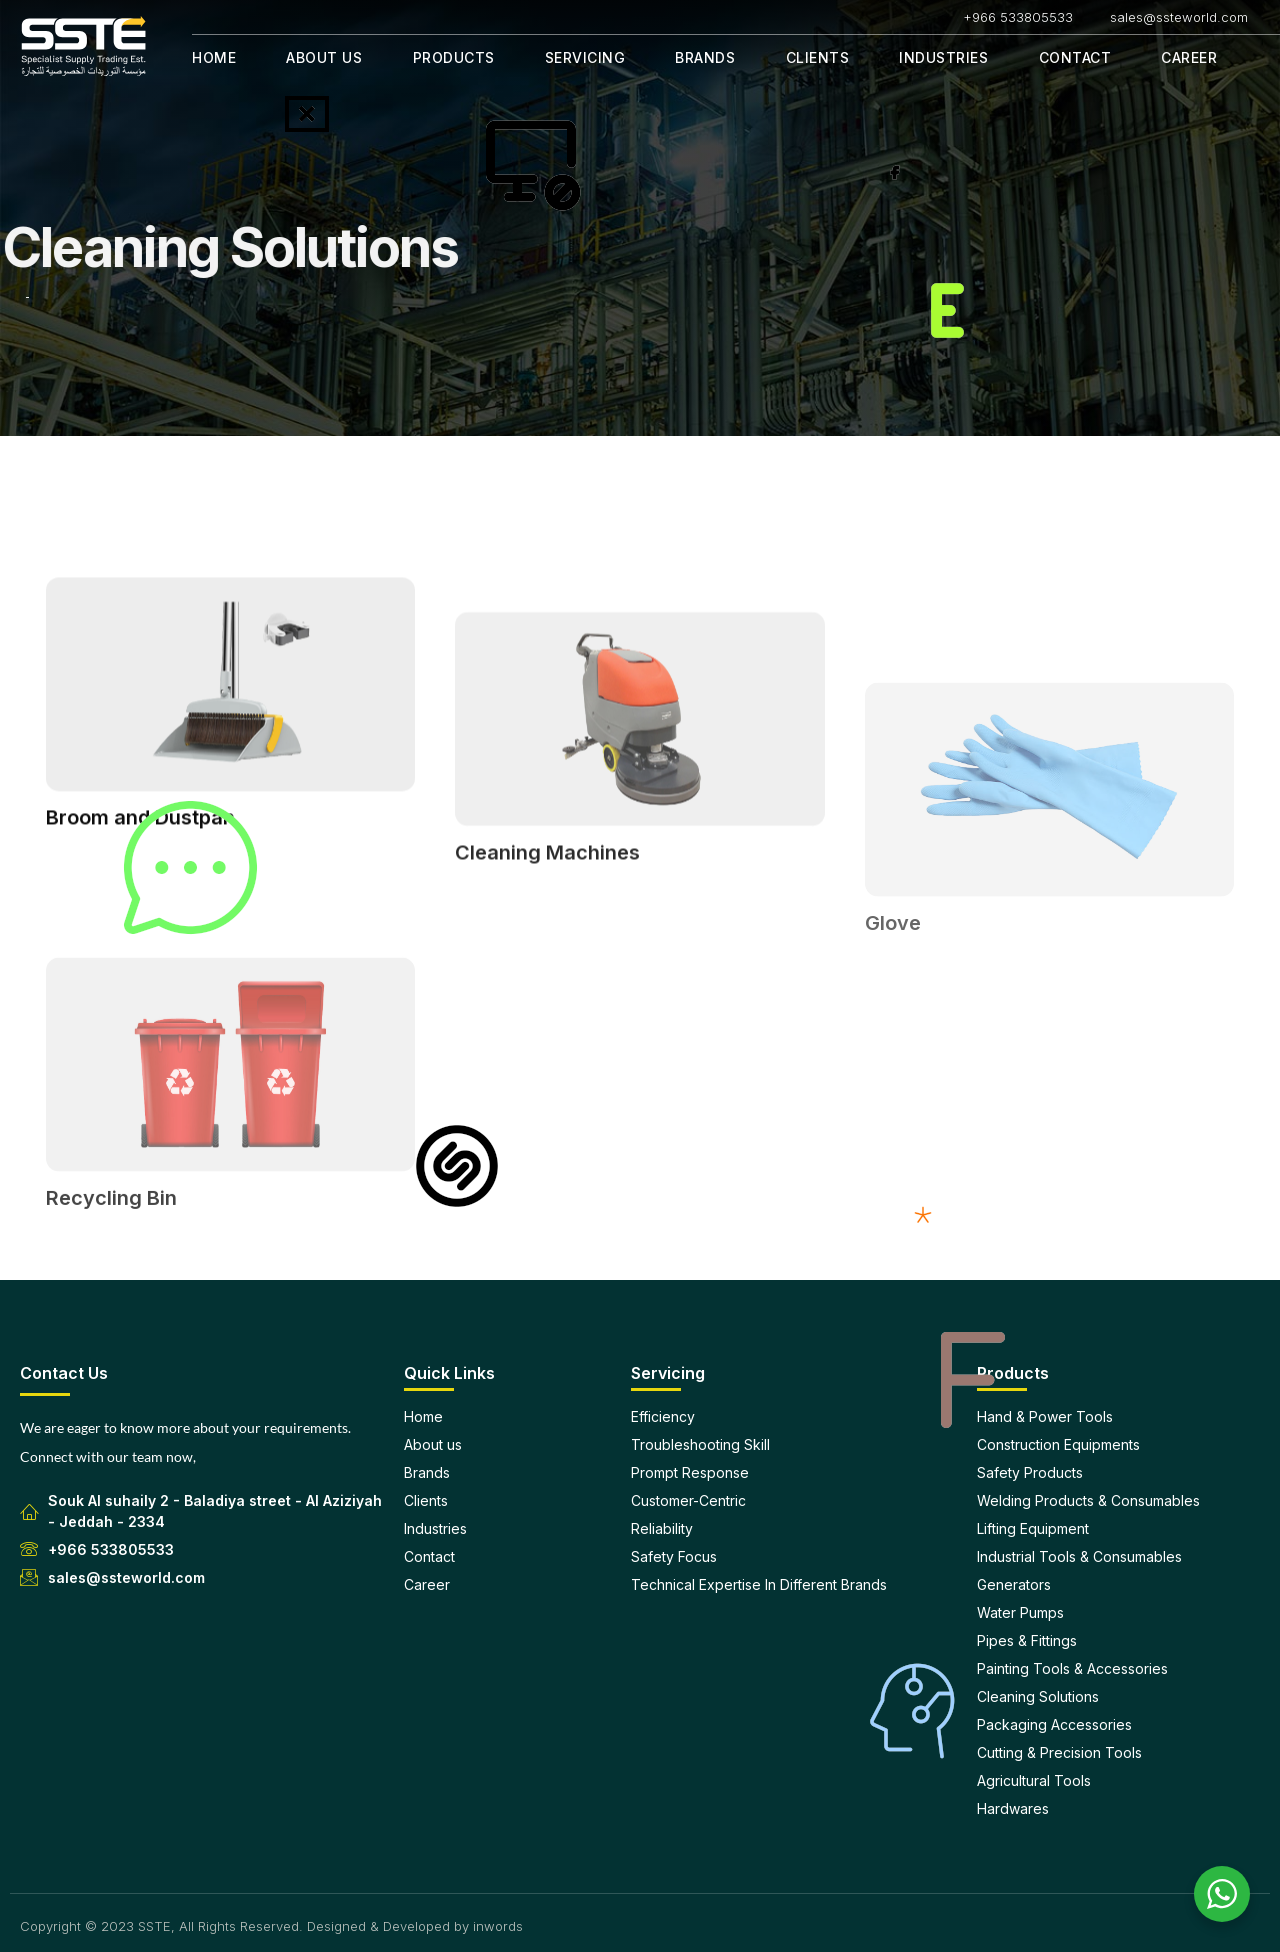 This screenshot has width=1280, height=1952. Describe the element at coordinates (947, 310) in the screenshot. I see `indicates an "E" label or category marker` at that location.